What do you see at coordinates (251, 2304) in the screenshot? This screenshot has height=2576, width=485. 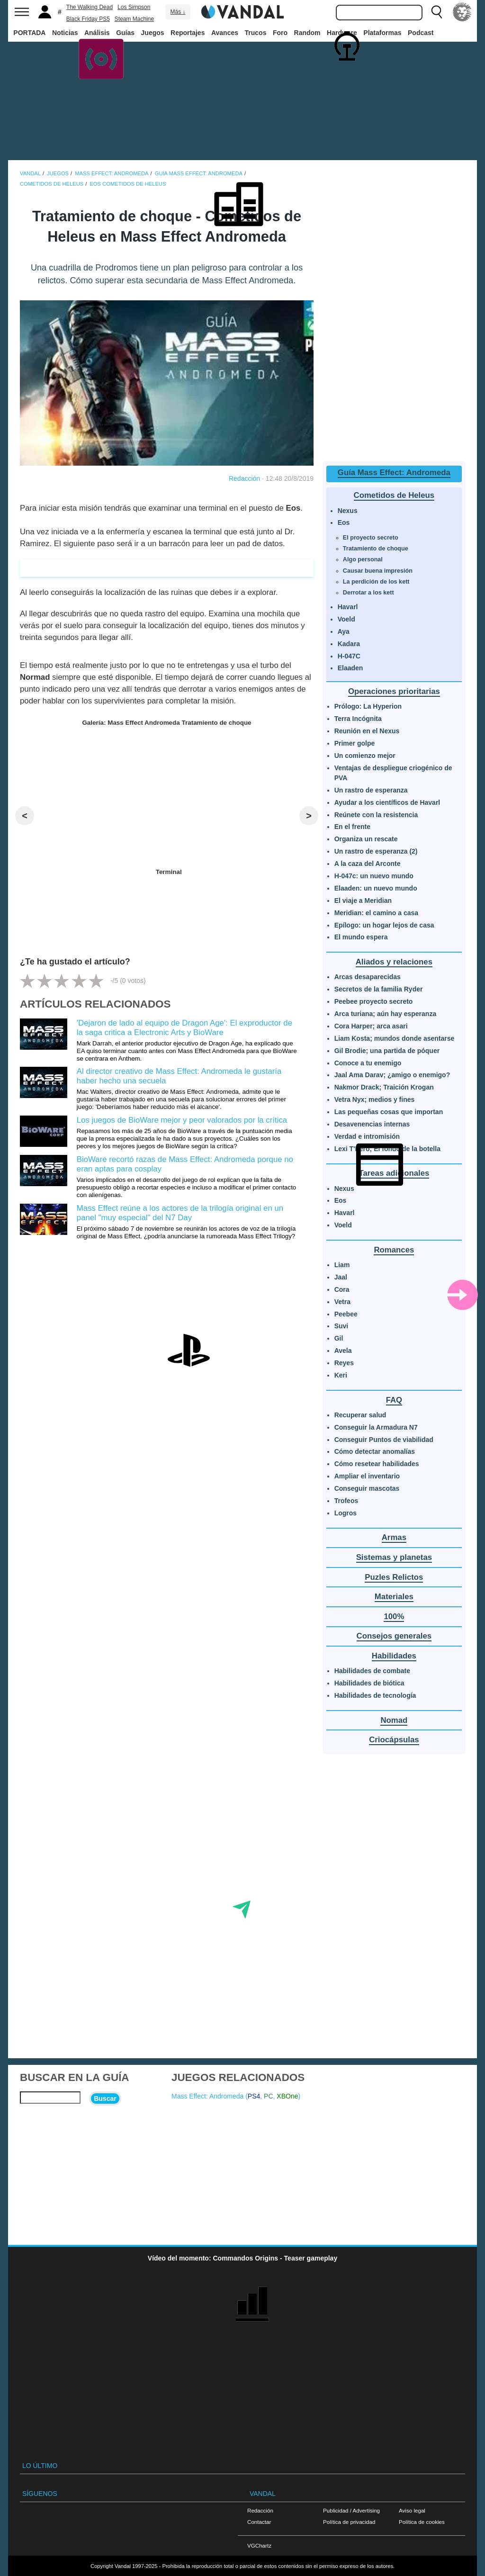 I see `open Apple Numbers spreadsheet app` at bounding box center [251, 2304].